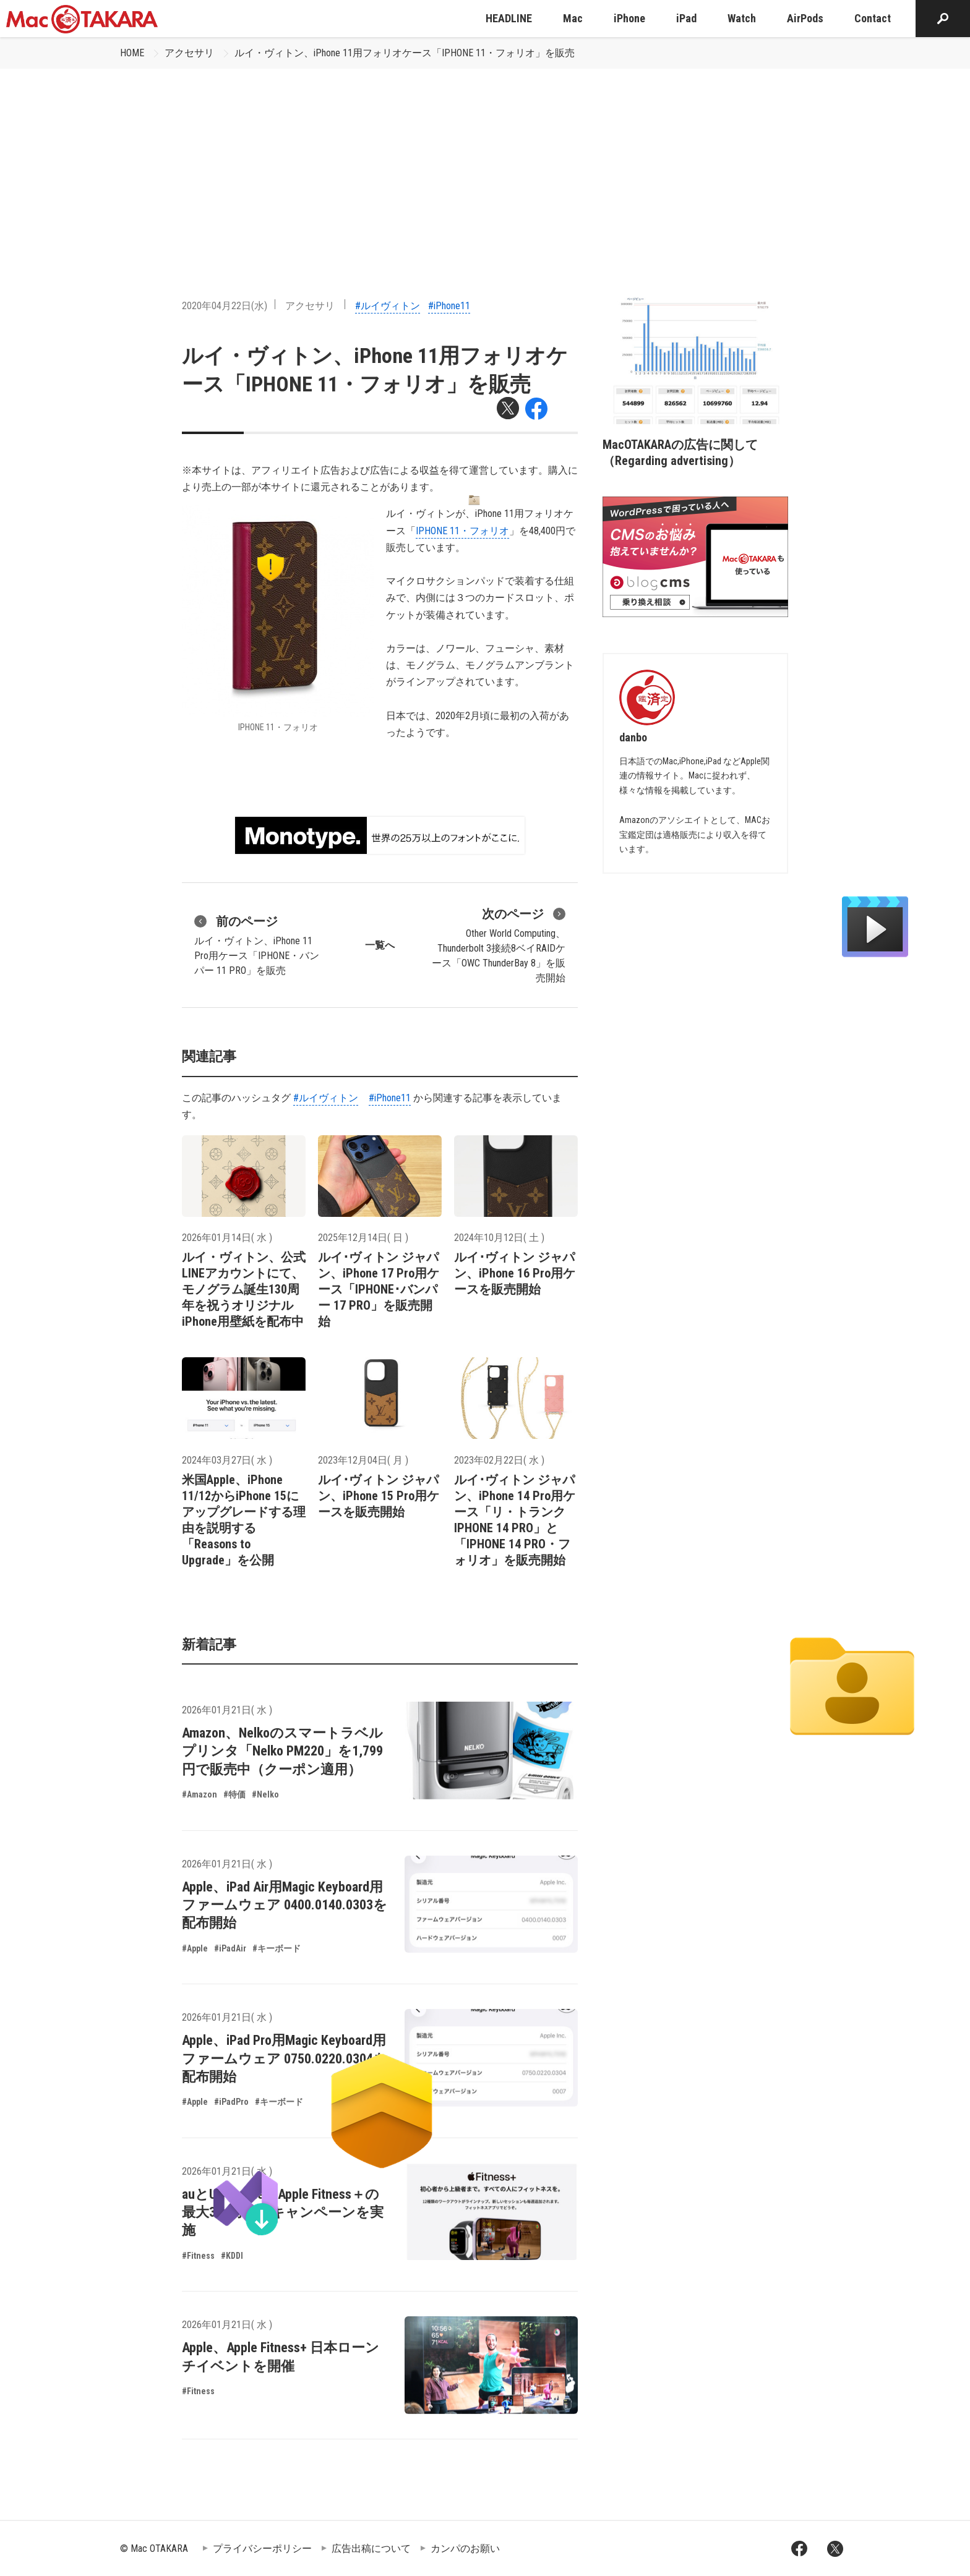 This screenshot has height=2576, width=970. What do you see at coordinates (270, 567) in the screenshot?
I see `indicates a security warning or alert` at bounding box center [270, 567].